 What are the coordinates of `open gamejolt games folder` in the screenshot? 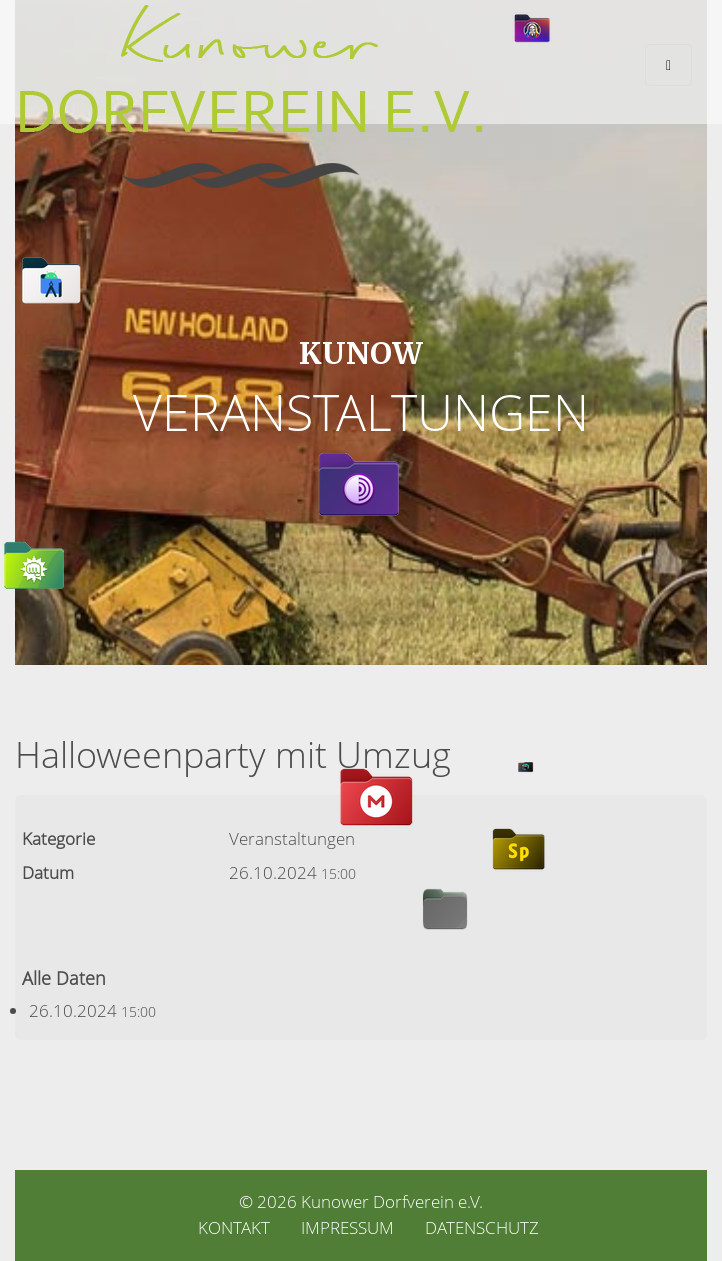 It's located at (34, 567).